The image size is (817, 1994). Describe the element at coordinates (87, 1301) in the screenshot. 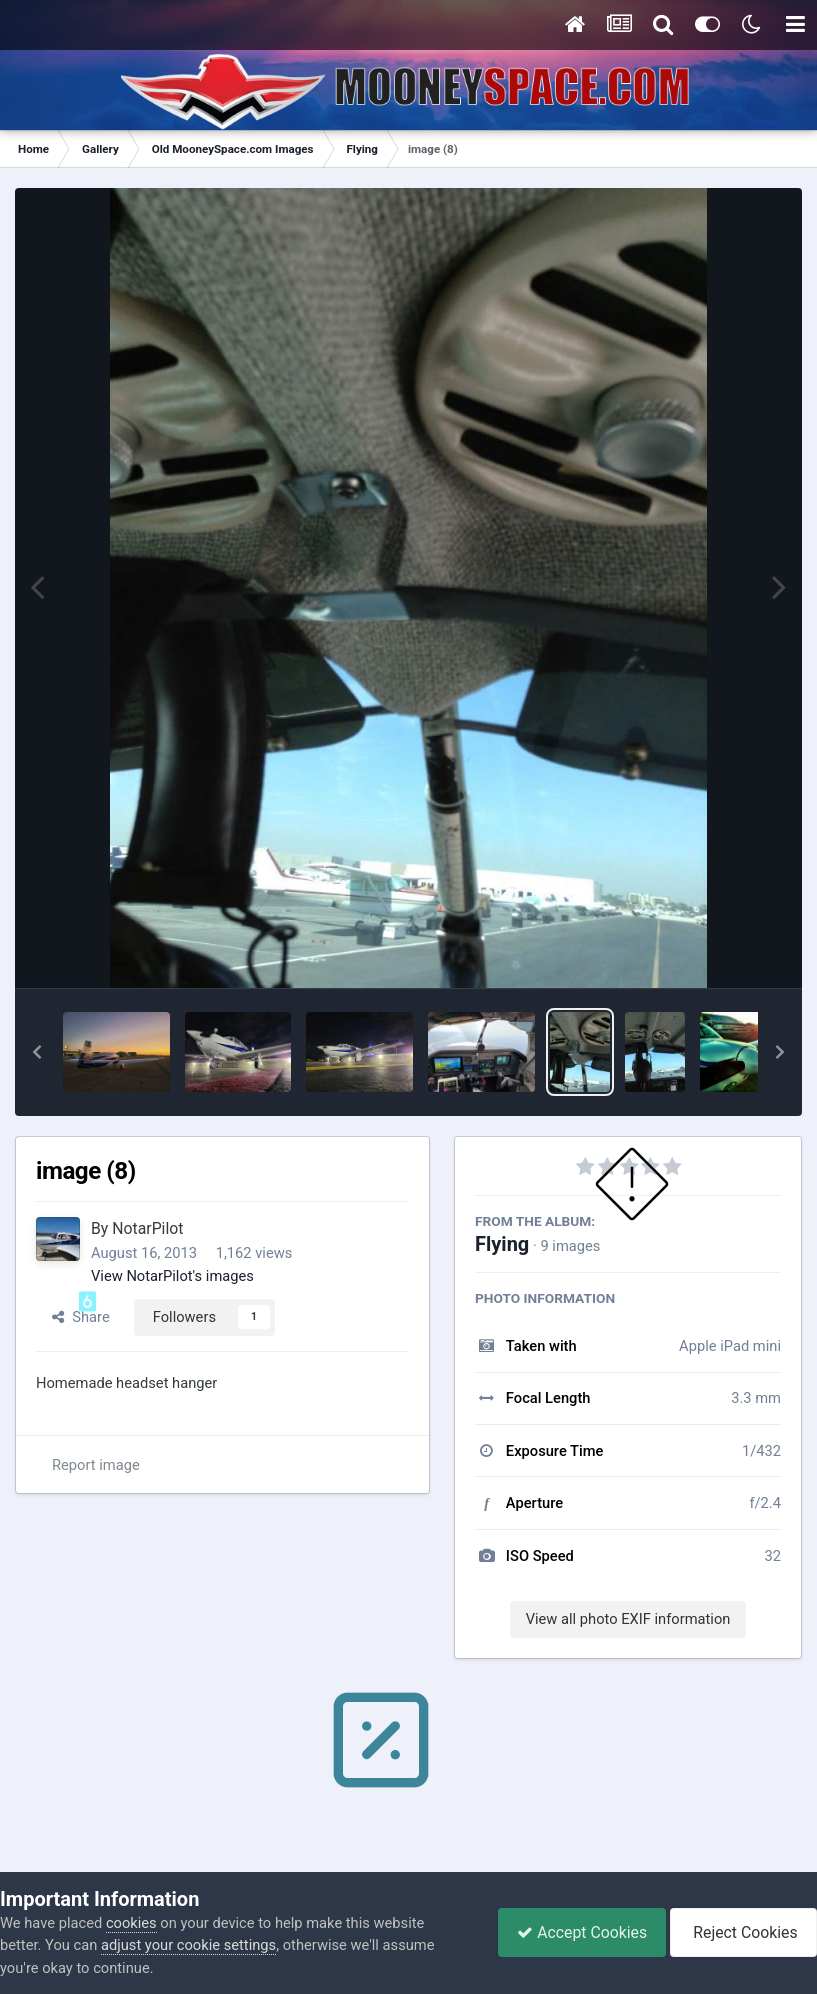

I see `indicates the number six in a sequence or list` at that location.